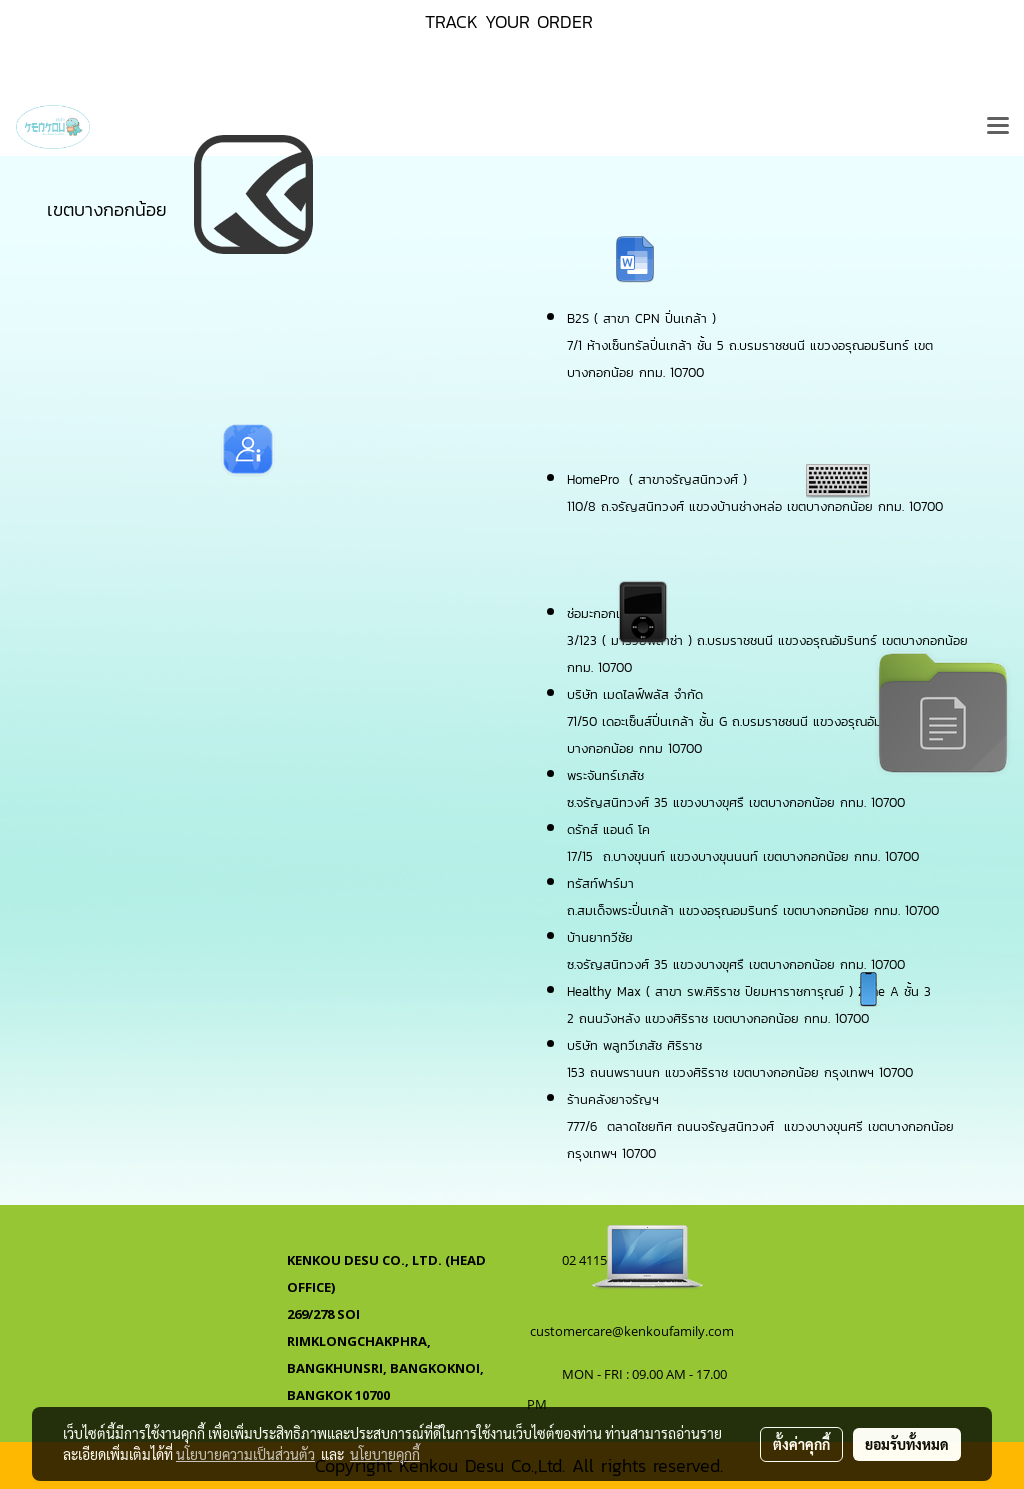 This screenshot has width=1024, height=1489. What do you see at coordinates (248, 450) in the screenshot?
I see `manage connected online accounts` at bounding box center [248, 450].